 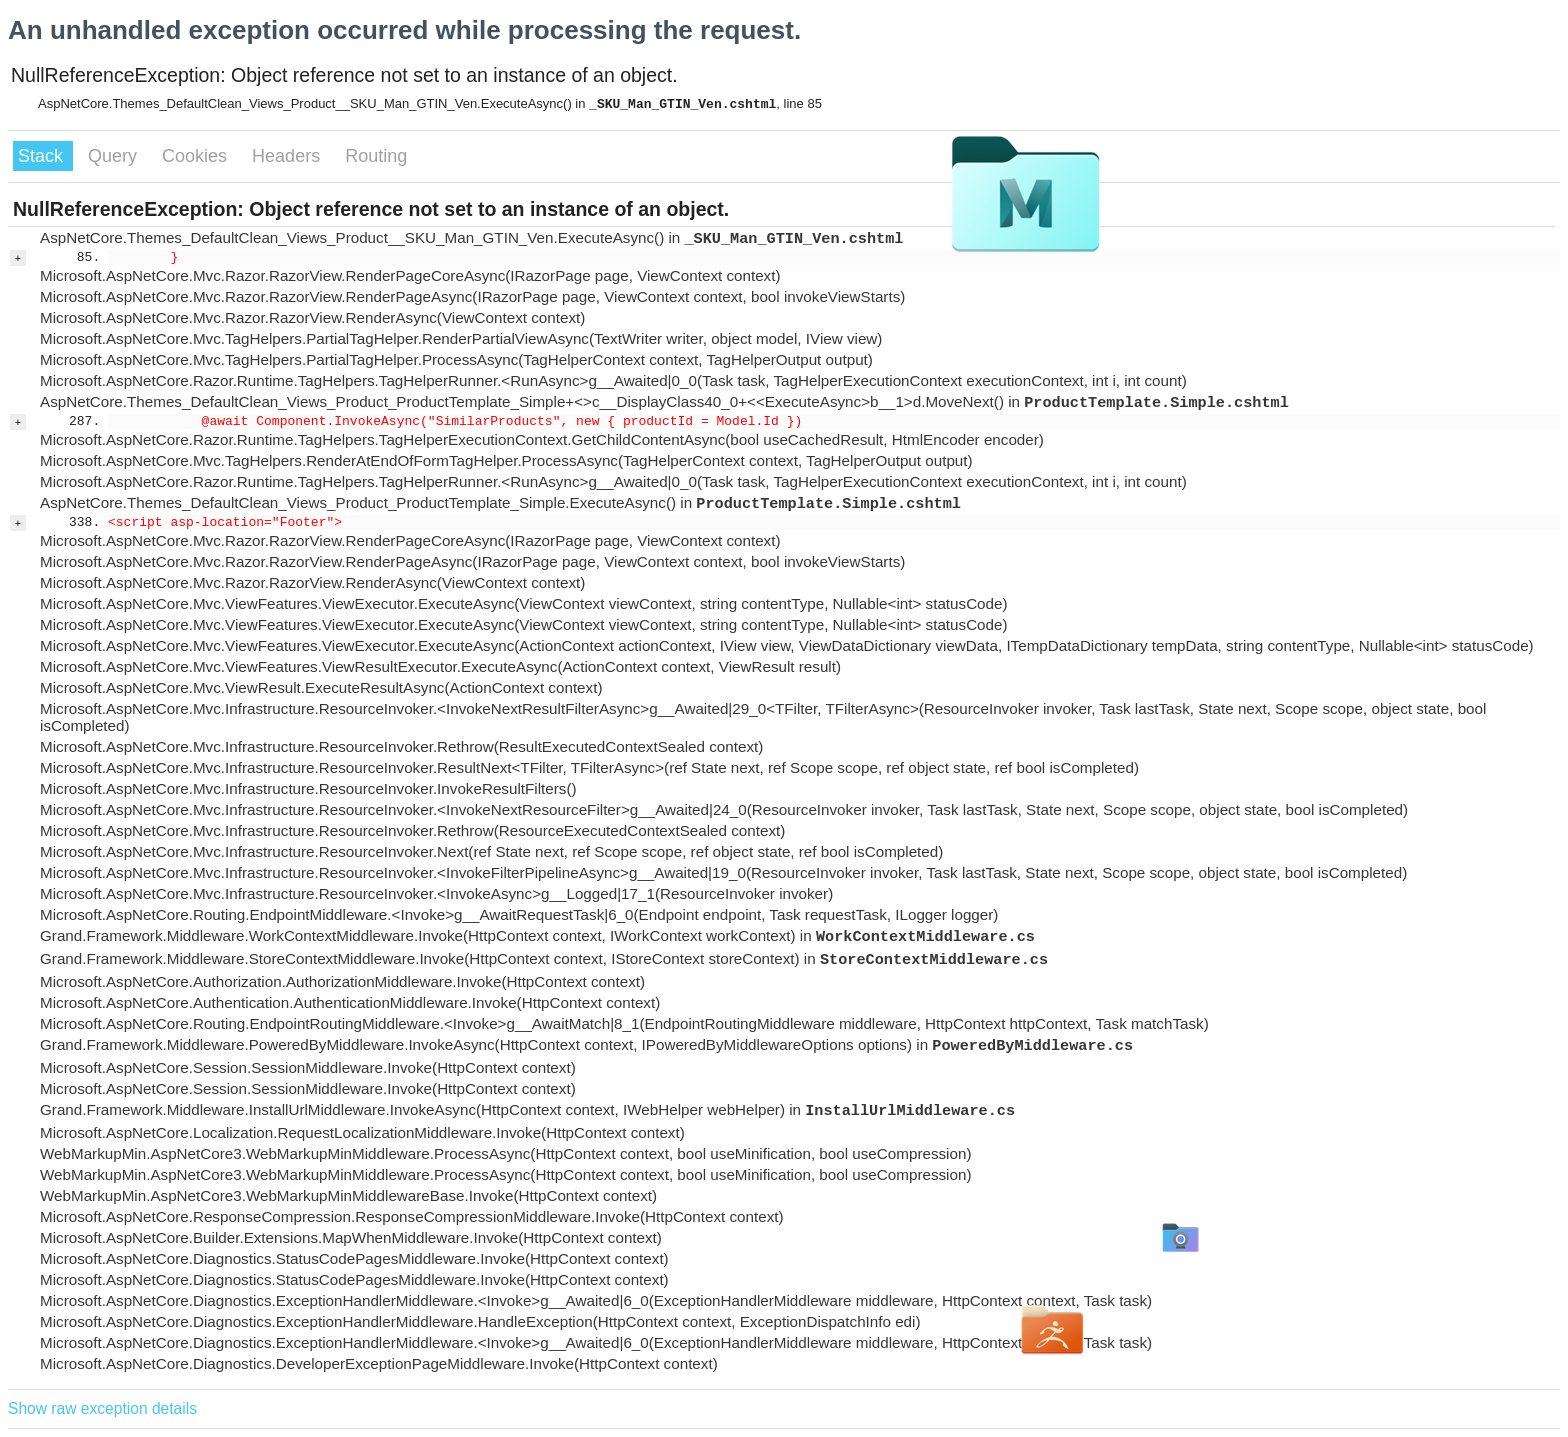 I want to click on folder containing Autodesk Maya project files, so click(x=1025, y=198).